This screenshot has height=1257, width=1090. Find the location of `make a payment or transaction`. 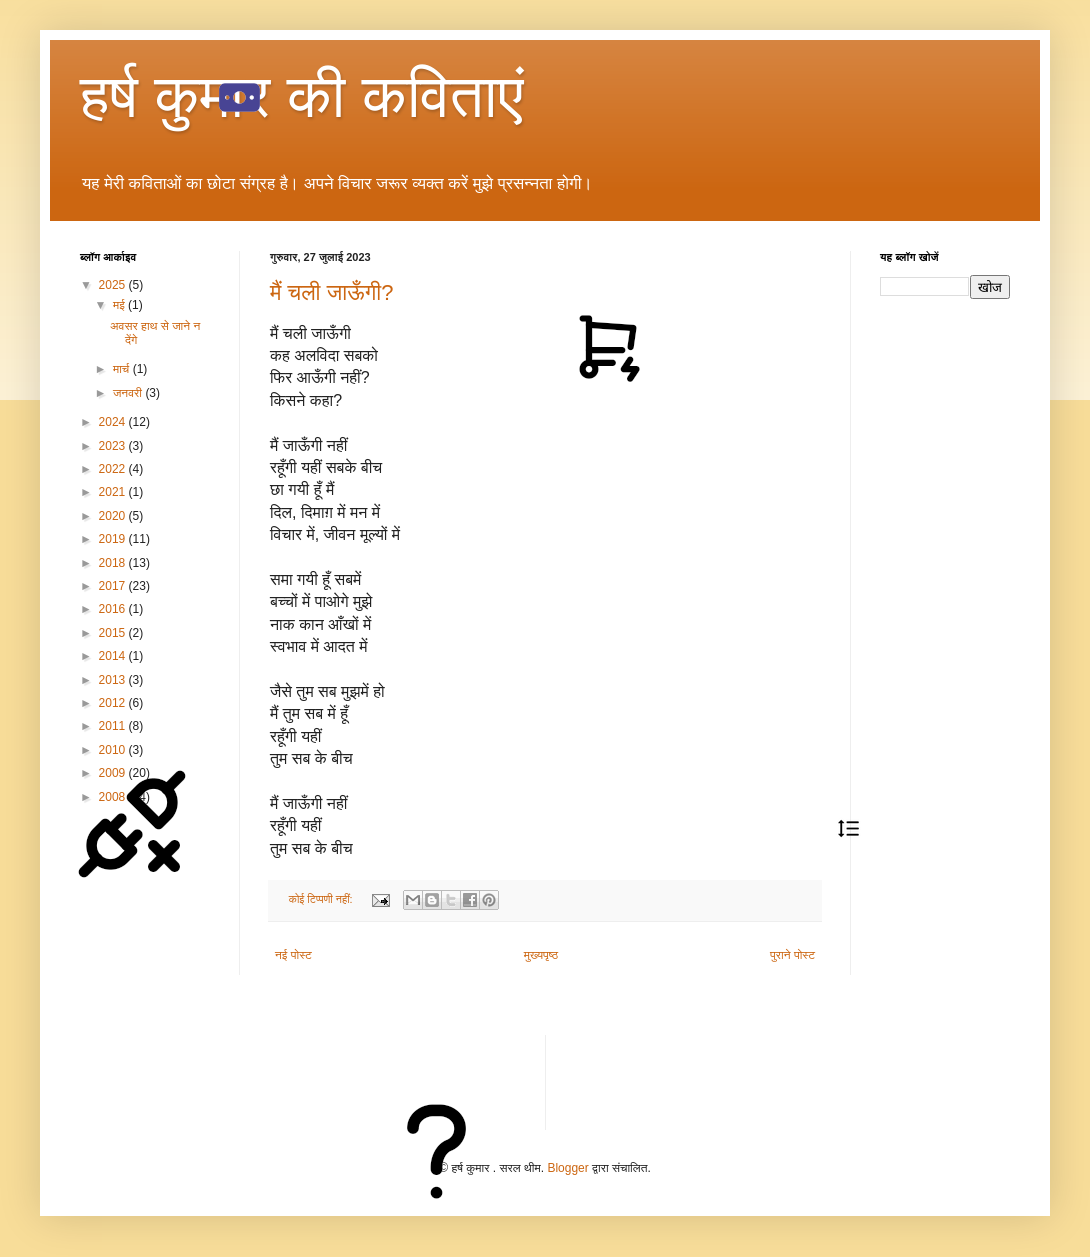

make a payment or transaction is located at coordinates (239, 97).